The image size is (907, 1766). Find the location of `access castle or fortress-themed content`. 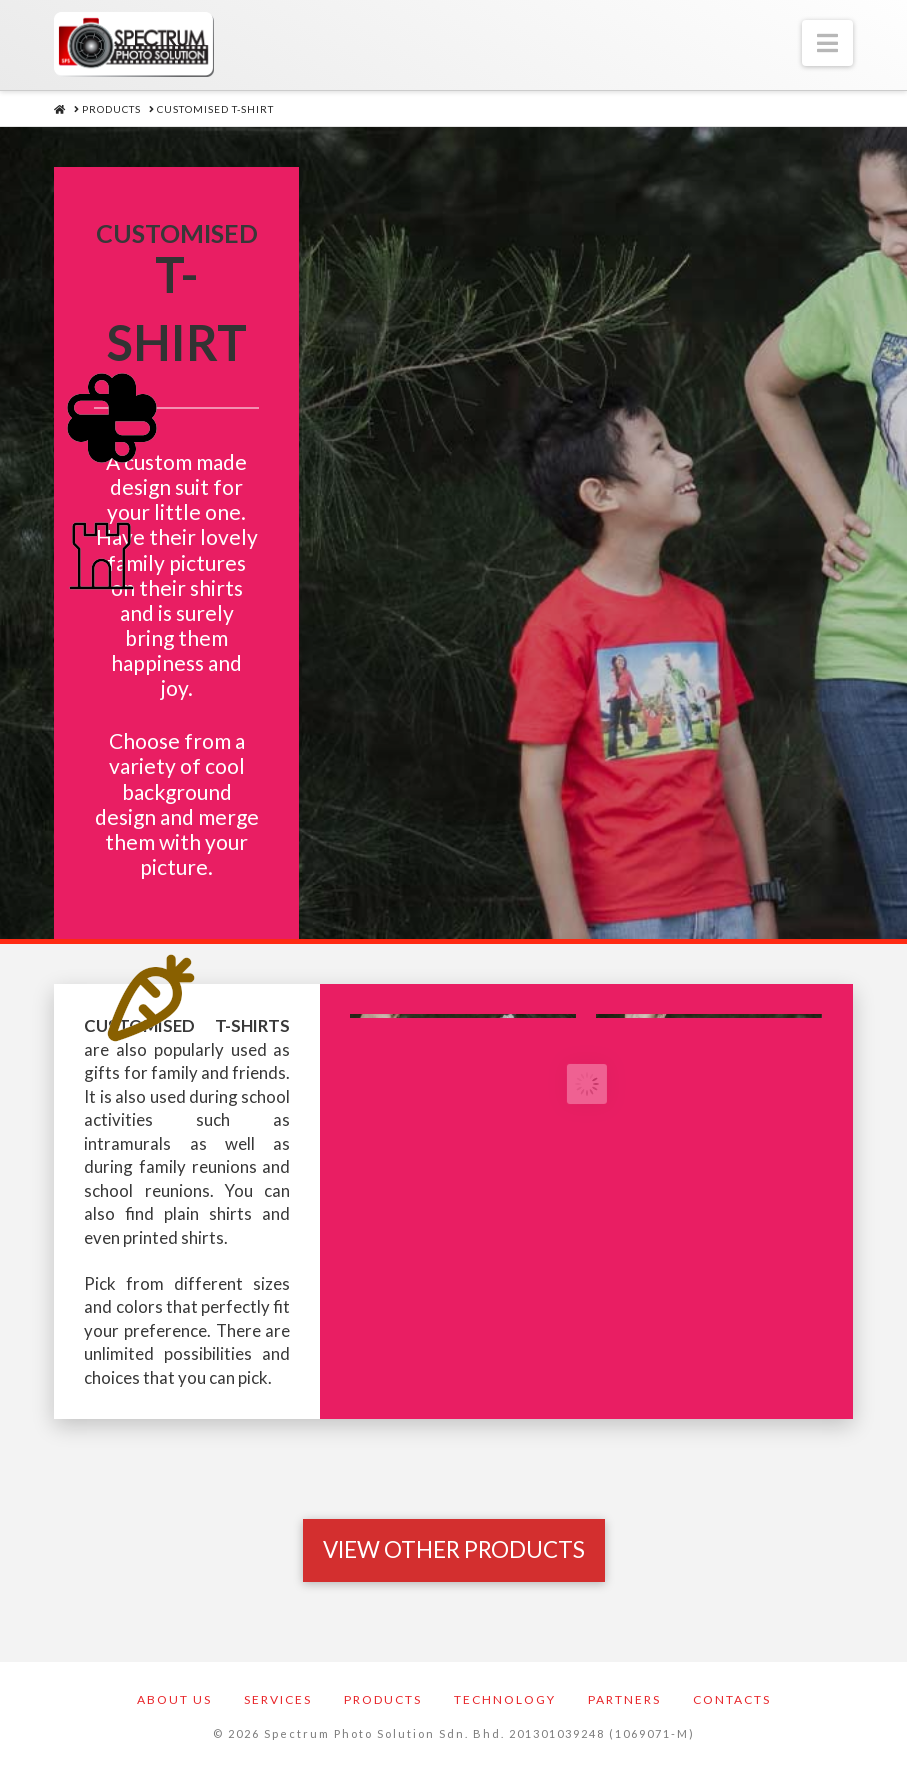

access castle or fortress-themed content is located at coordinates (101, 554).